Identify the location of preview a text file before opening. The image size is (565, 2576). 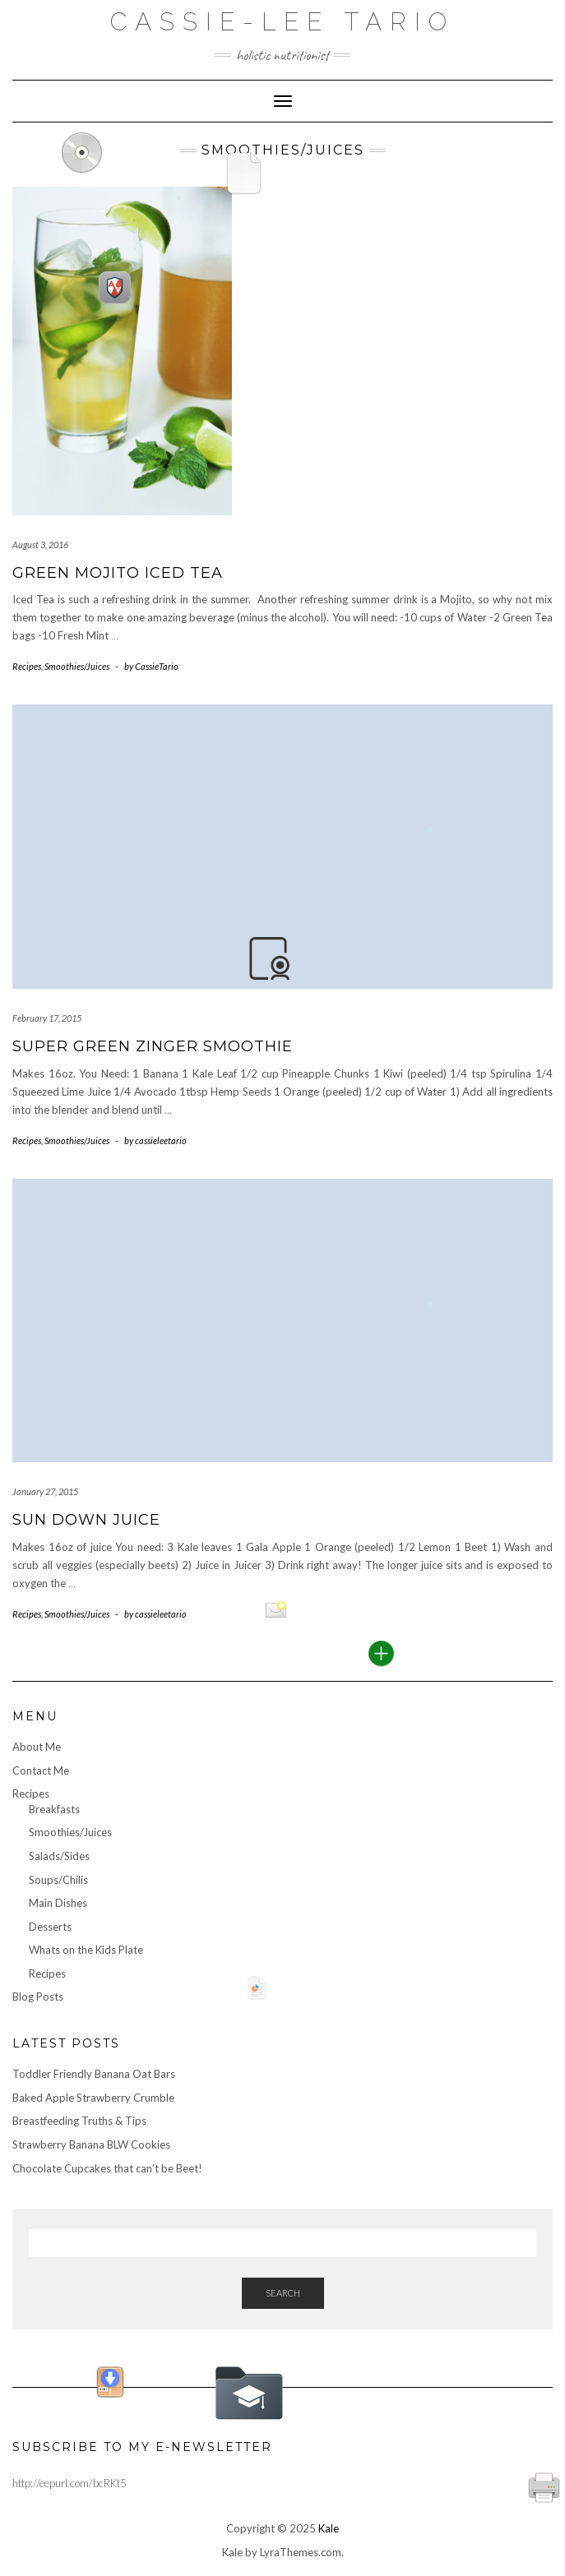
(243, 173).